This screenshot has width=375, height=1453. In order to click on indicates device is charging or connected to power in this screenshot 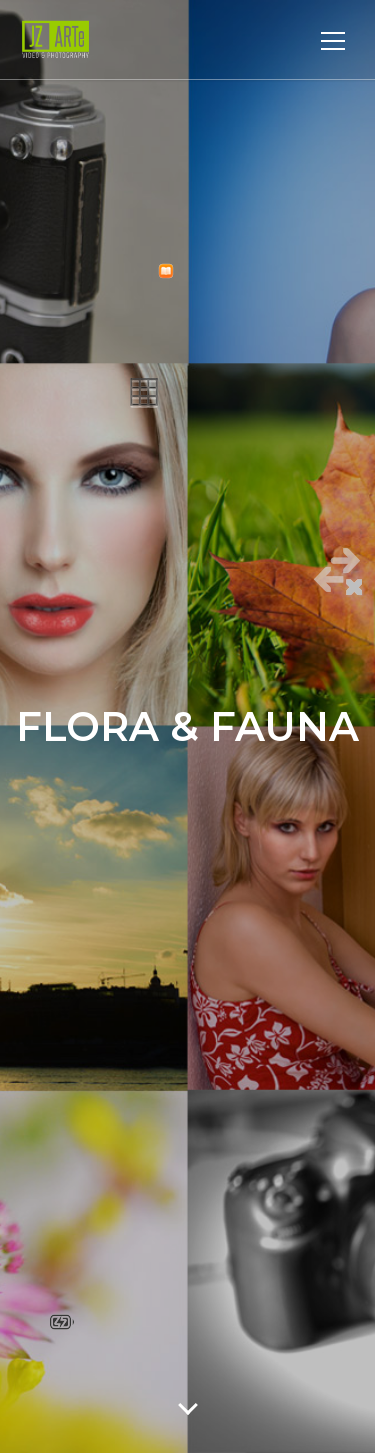, I will do `click(62, 1322)`.